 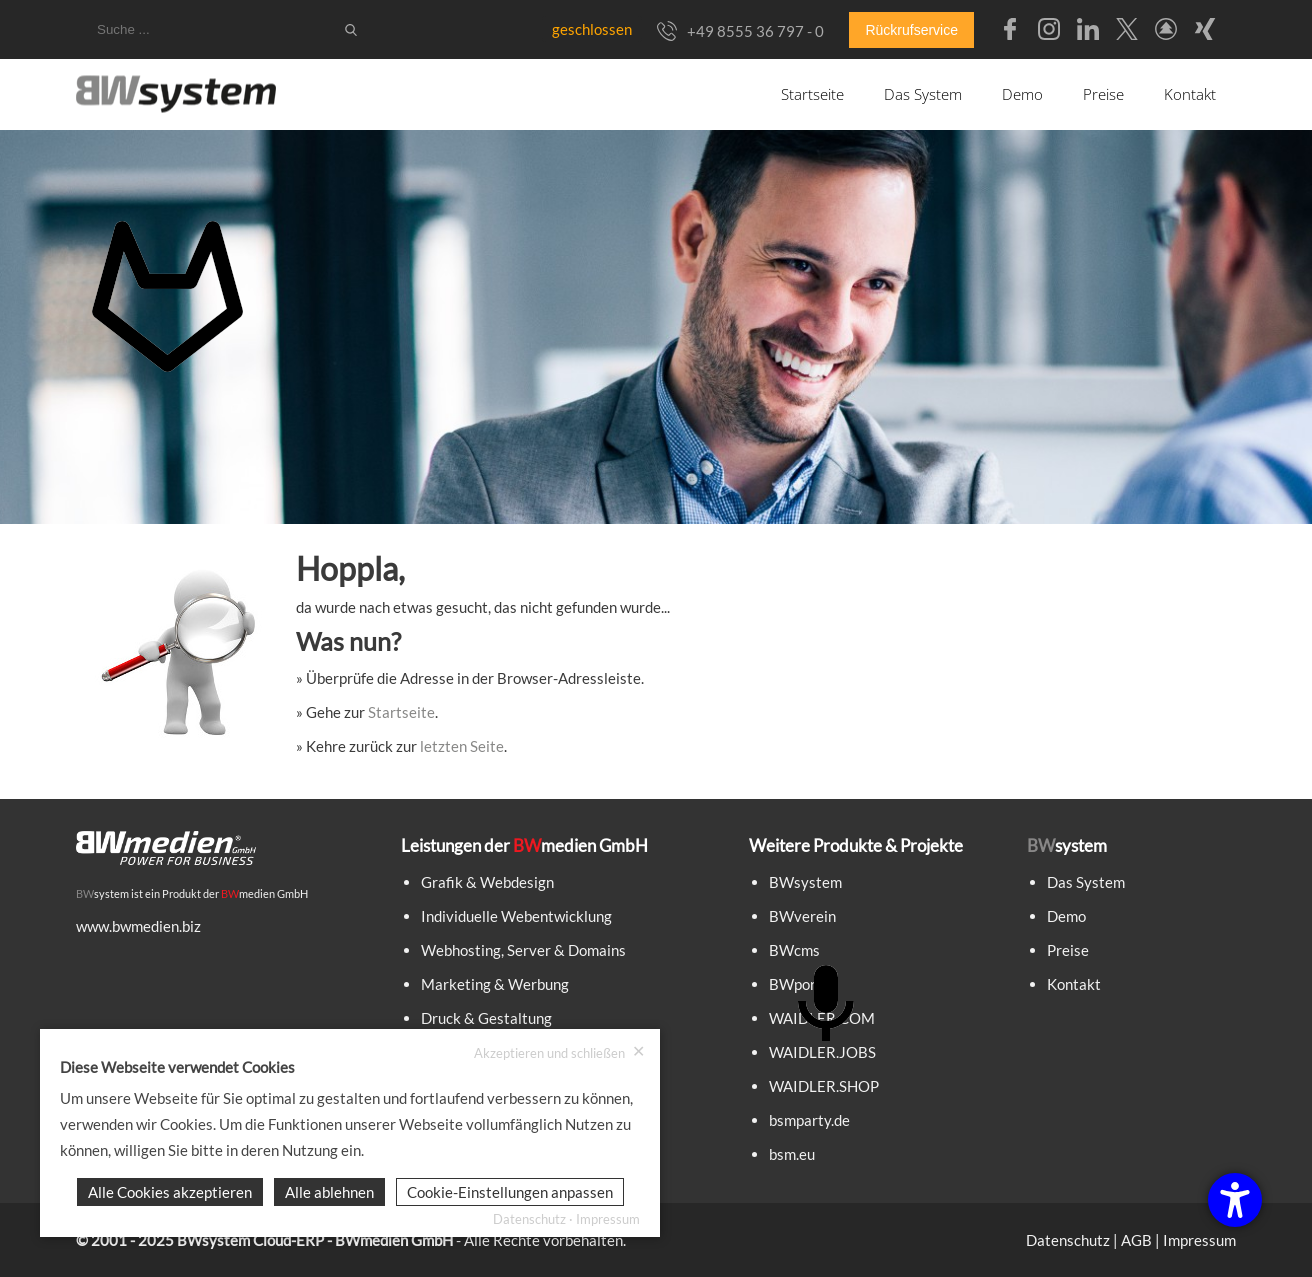 I want to click on tap to start voice recording, so click(x=826, y=1005).